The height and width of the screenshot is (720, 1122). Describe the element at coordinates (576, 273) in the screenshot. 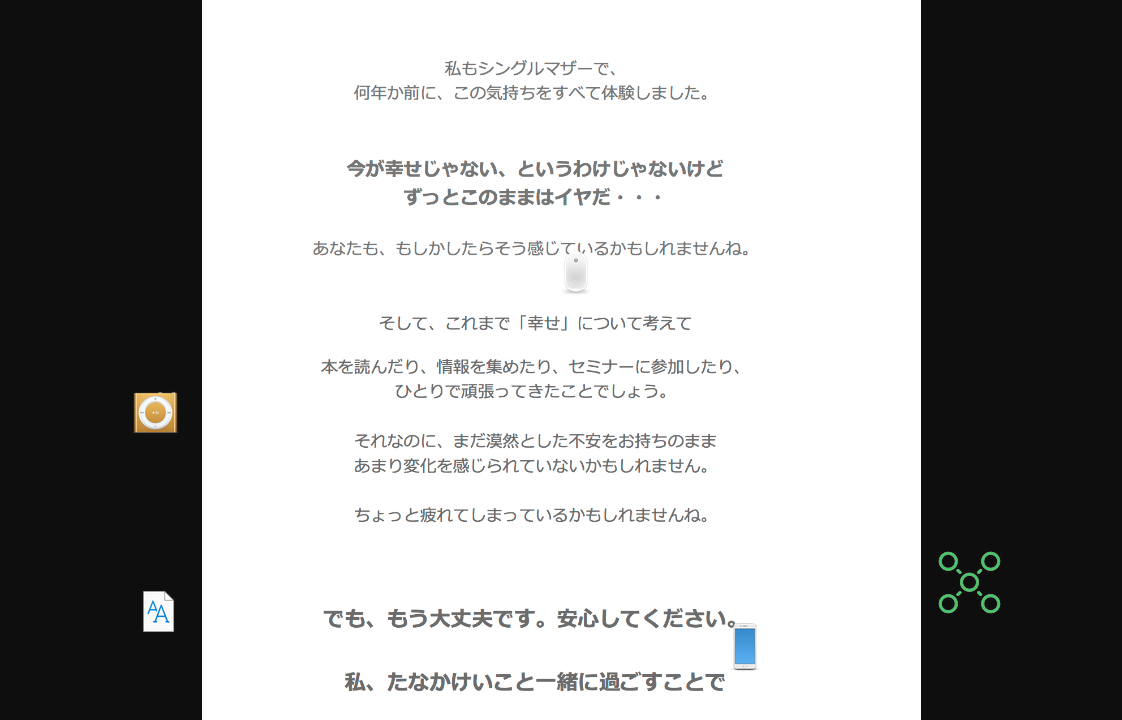

I see `connect a bluetooth mouse` at that location.